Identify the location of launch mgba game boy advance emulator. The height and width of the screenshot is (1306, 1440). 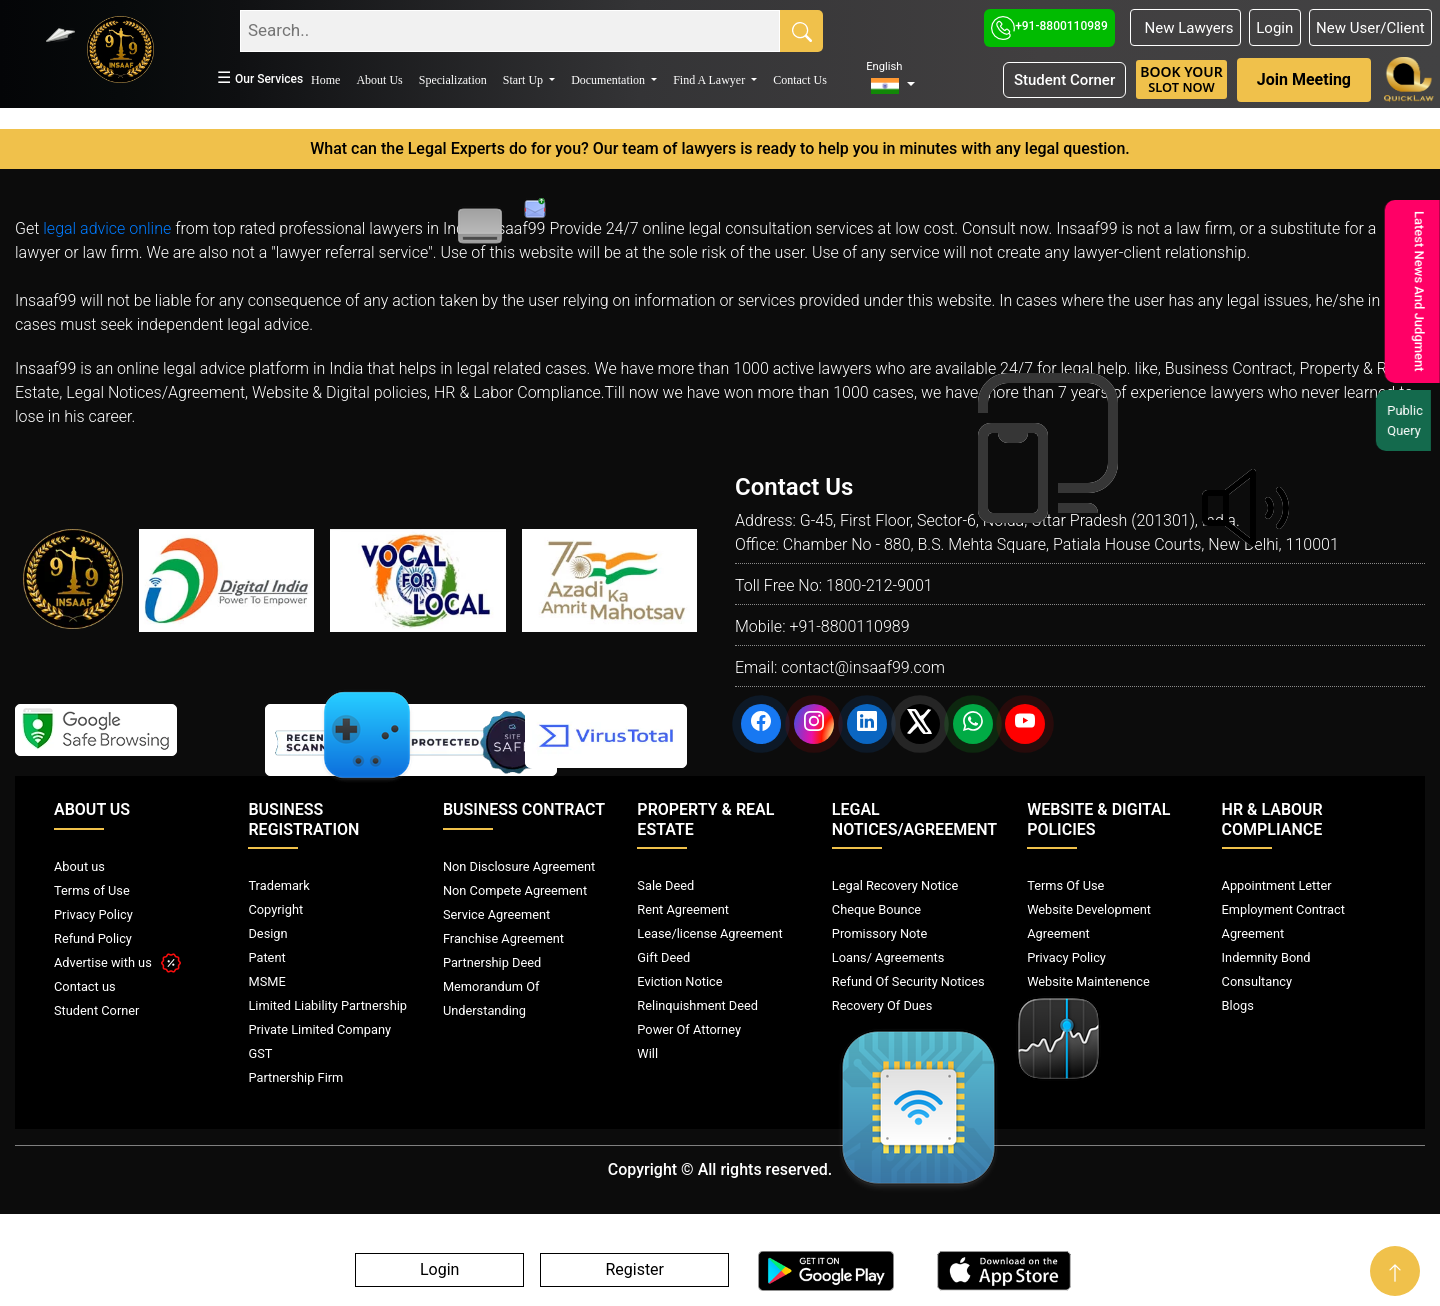
(367, 735).